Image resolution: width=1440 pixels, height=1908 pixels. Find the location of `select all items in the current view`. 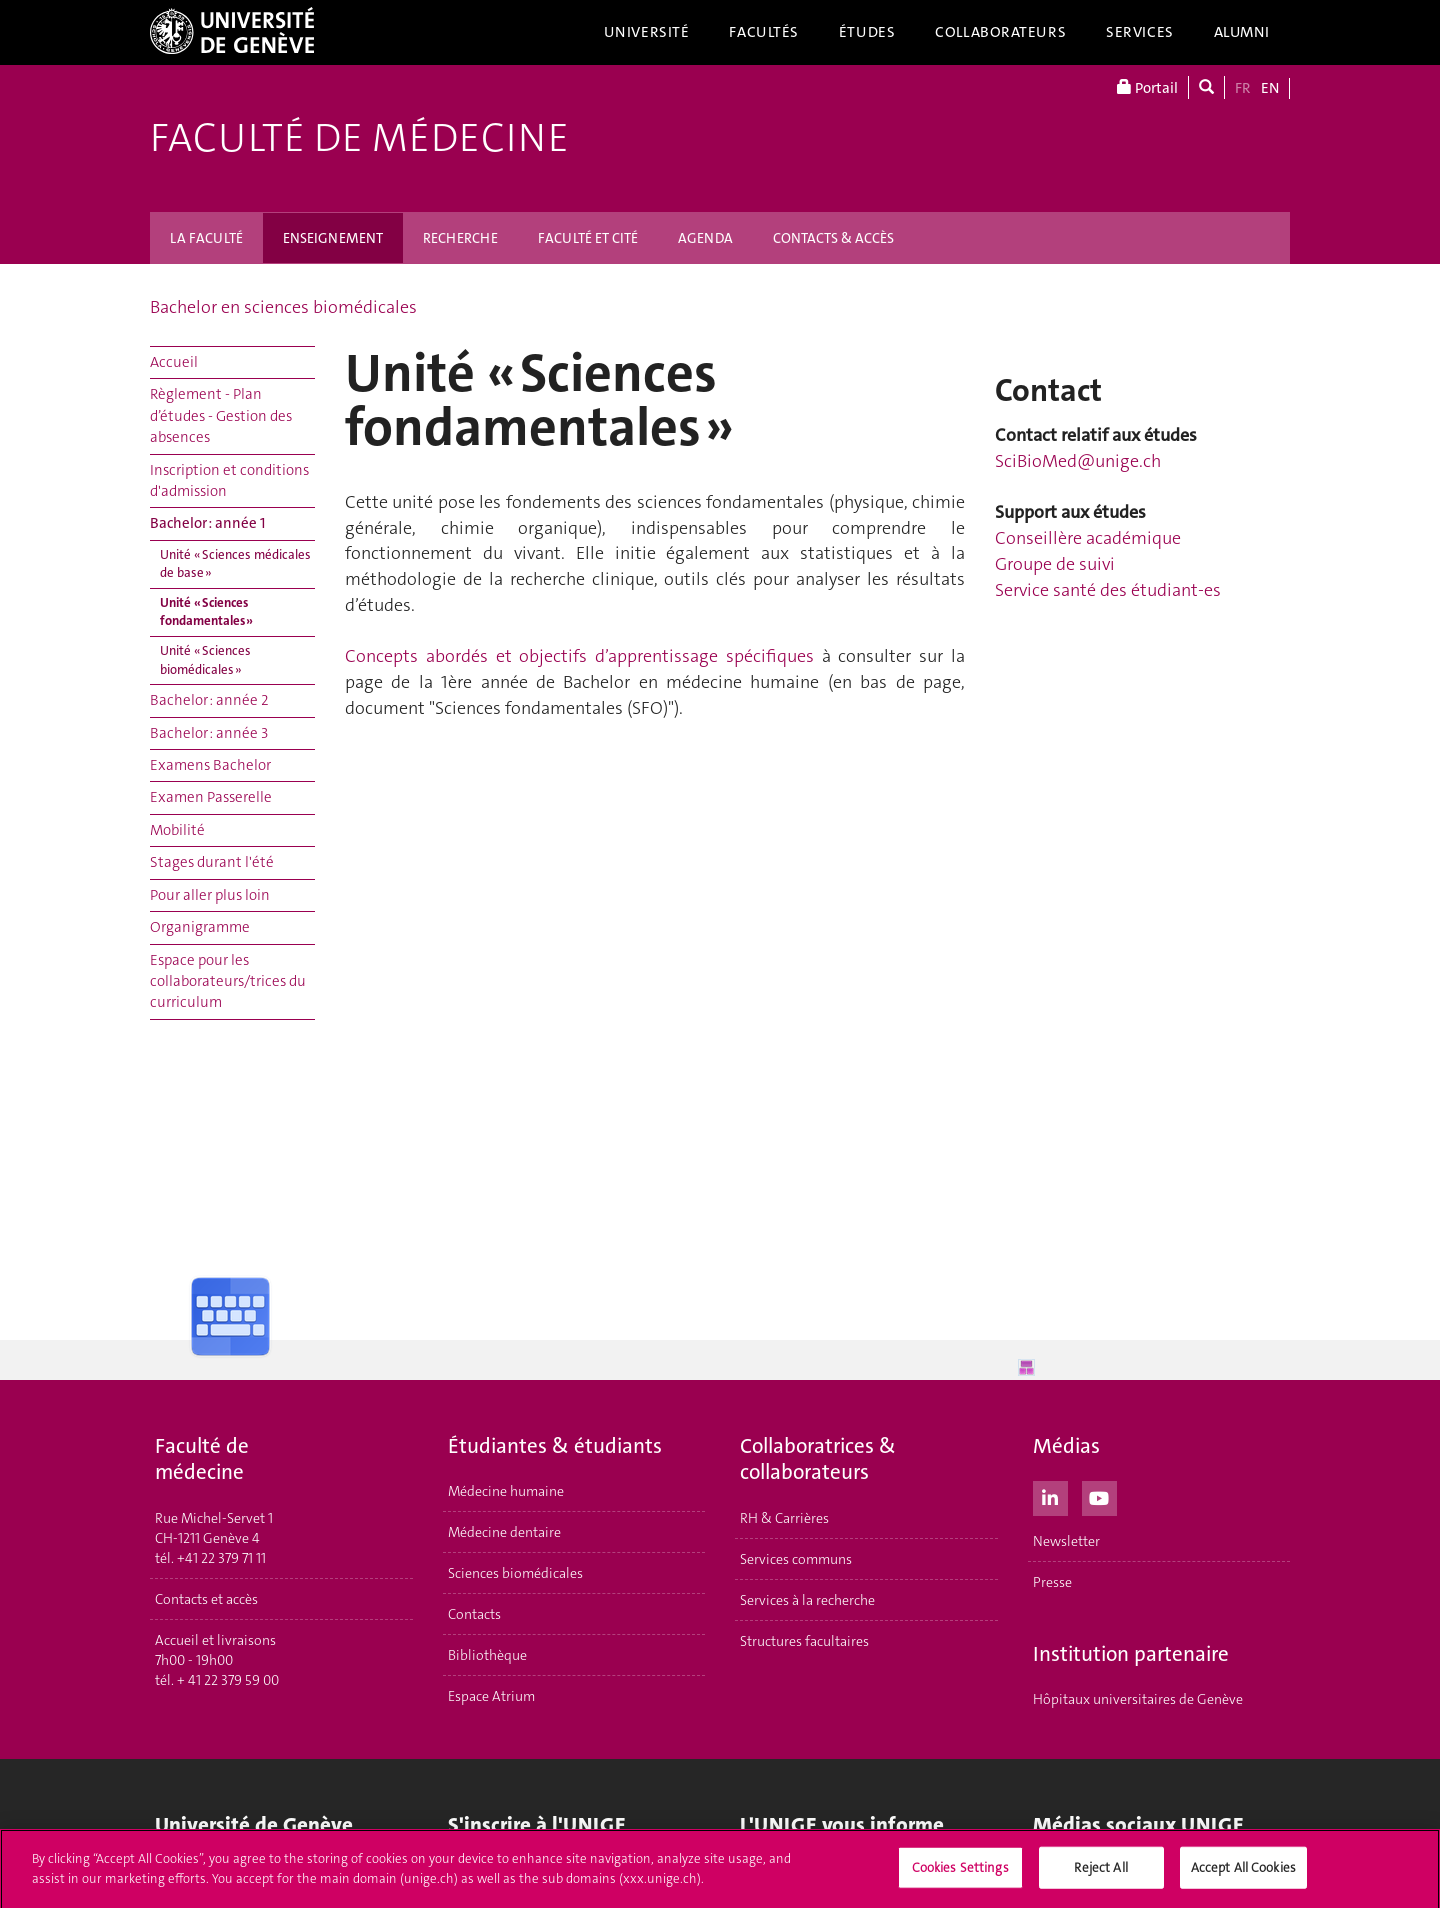

select all items in the current view is located at coordinates (1026, 1367).